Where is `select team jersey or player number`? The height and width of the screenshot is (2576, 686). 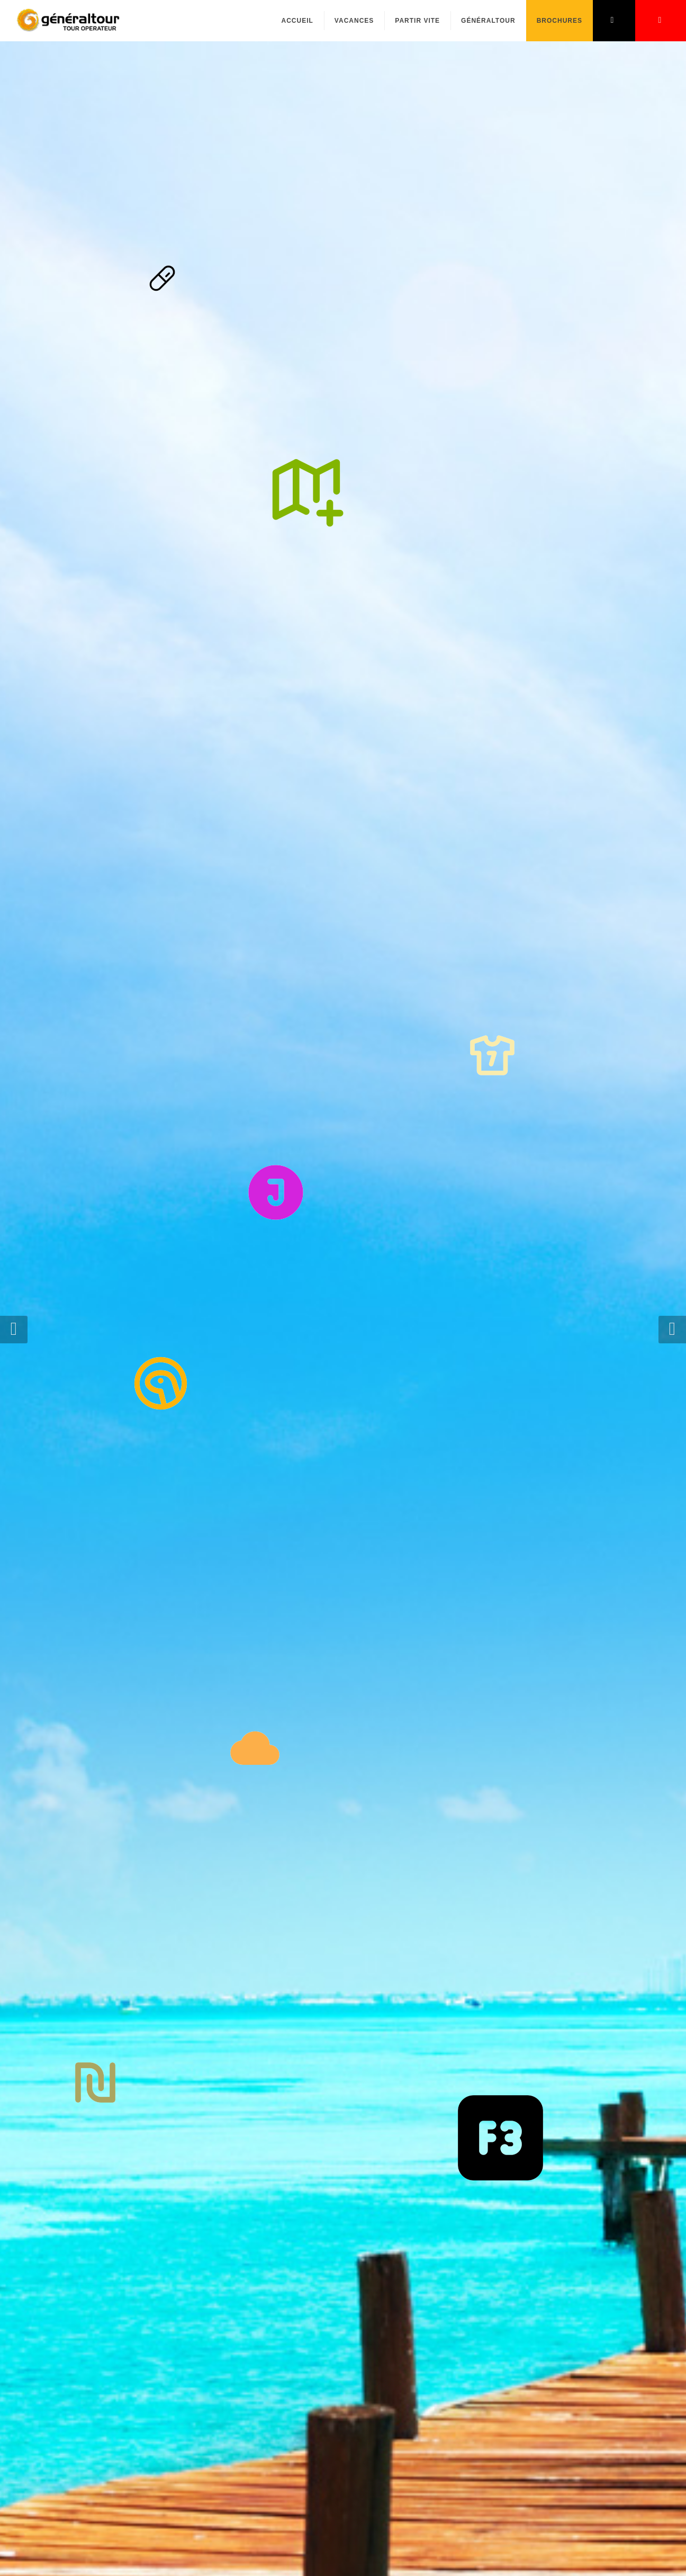 select team jersey or player number is located at coordinates (492, 1055).